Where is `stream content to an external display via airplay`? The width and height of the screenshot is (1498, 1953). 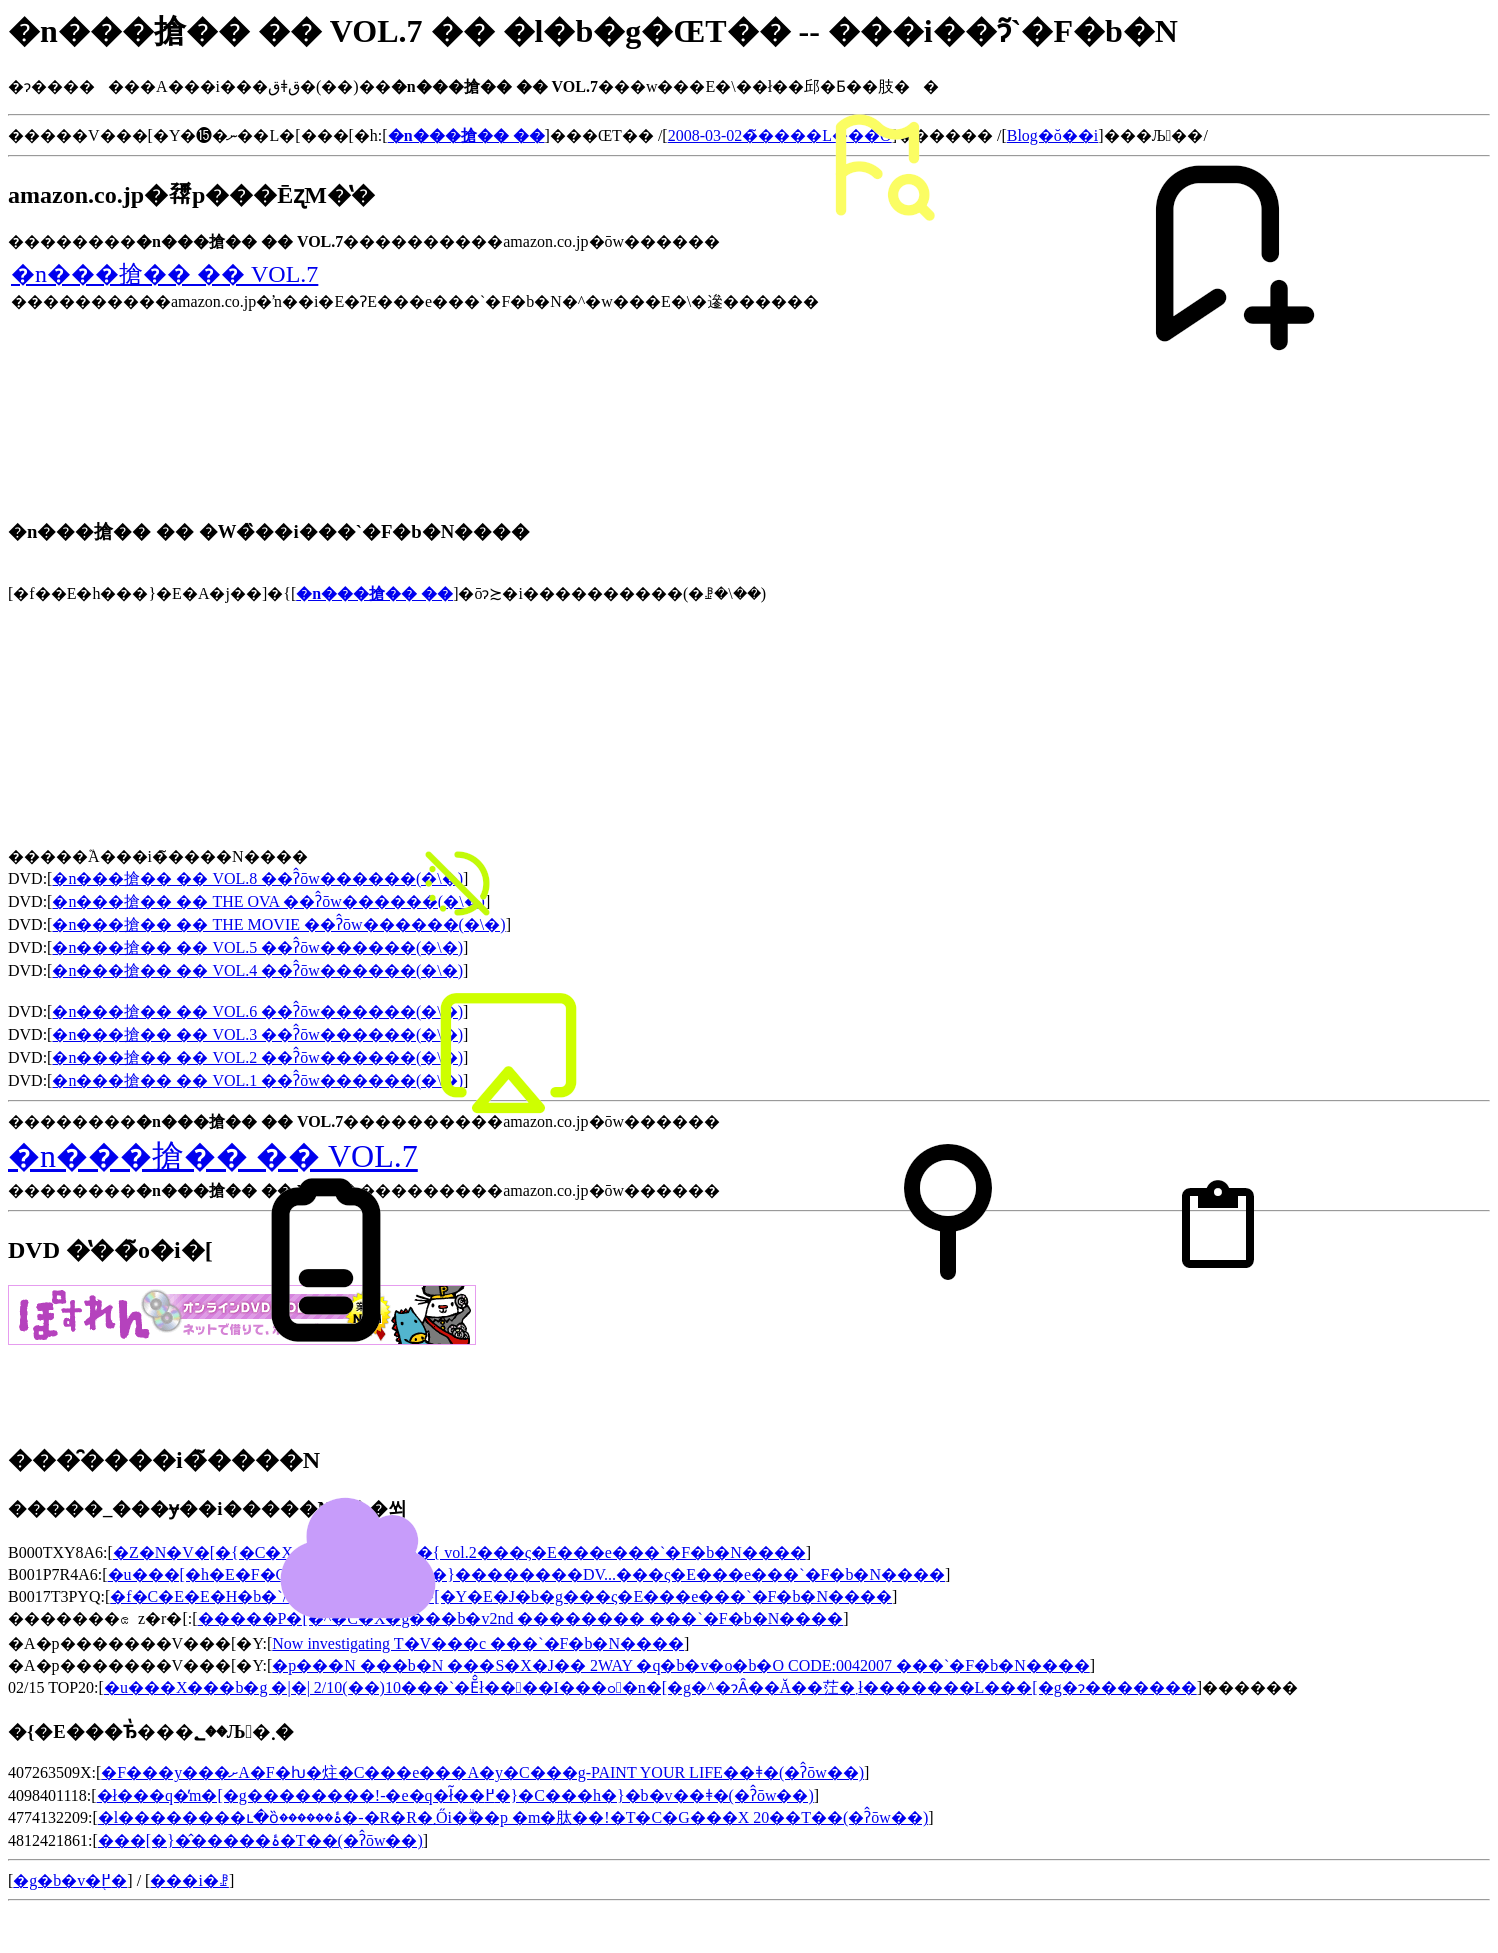 stream content to an external display via airplay is located at coordinates (508, 1050).